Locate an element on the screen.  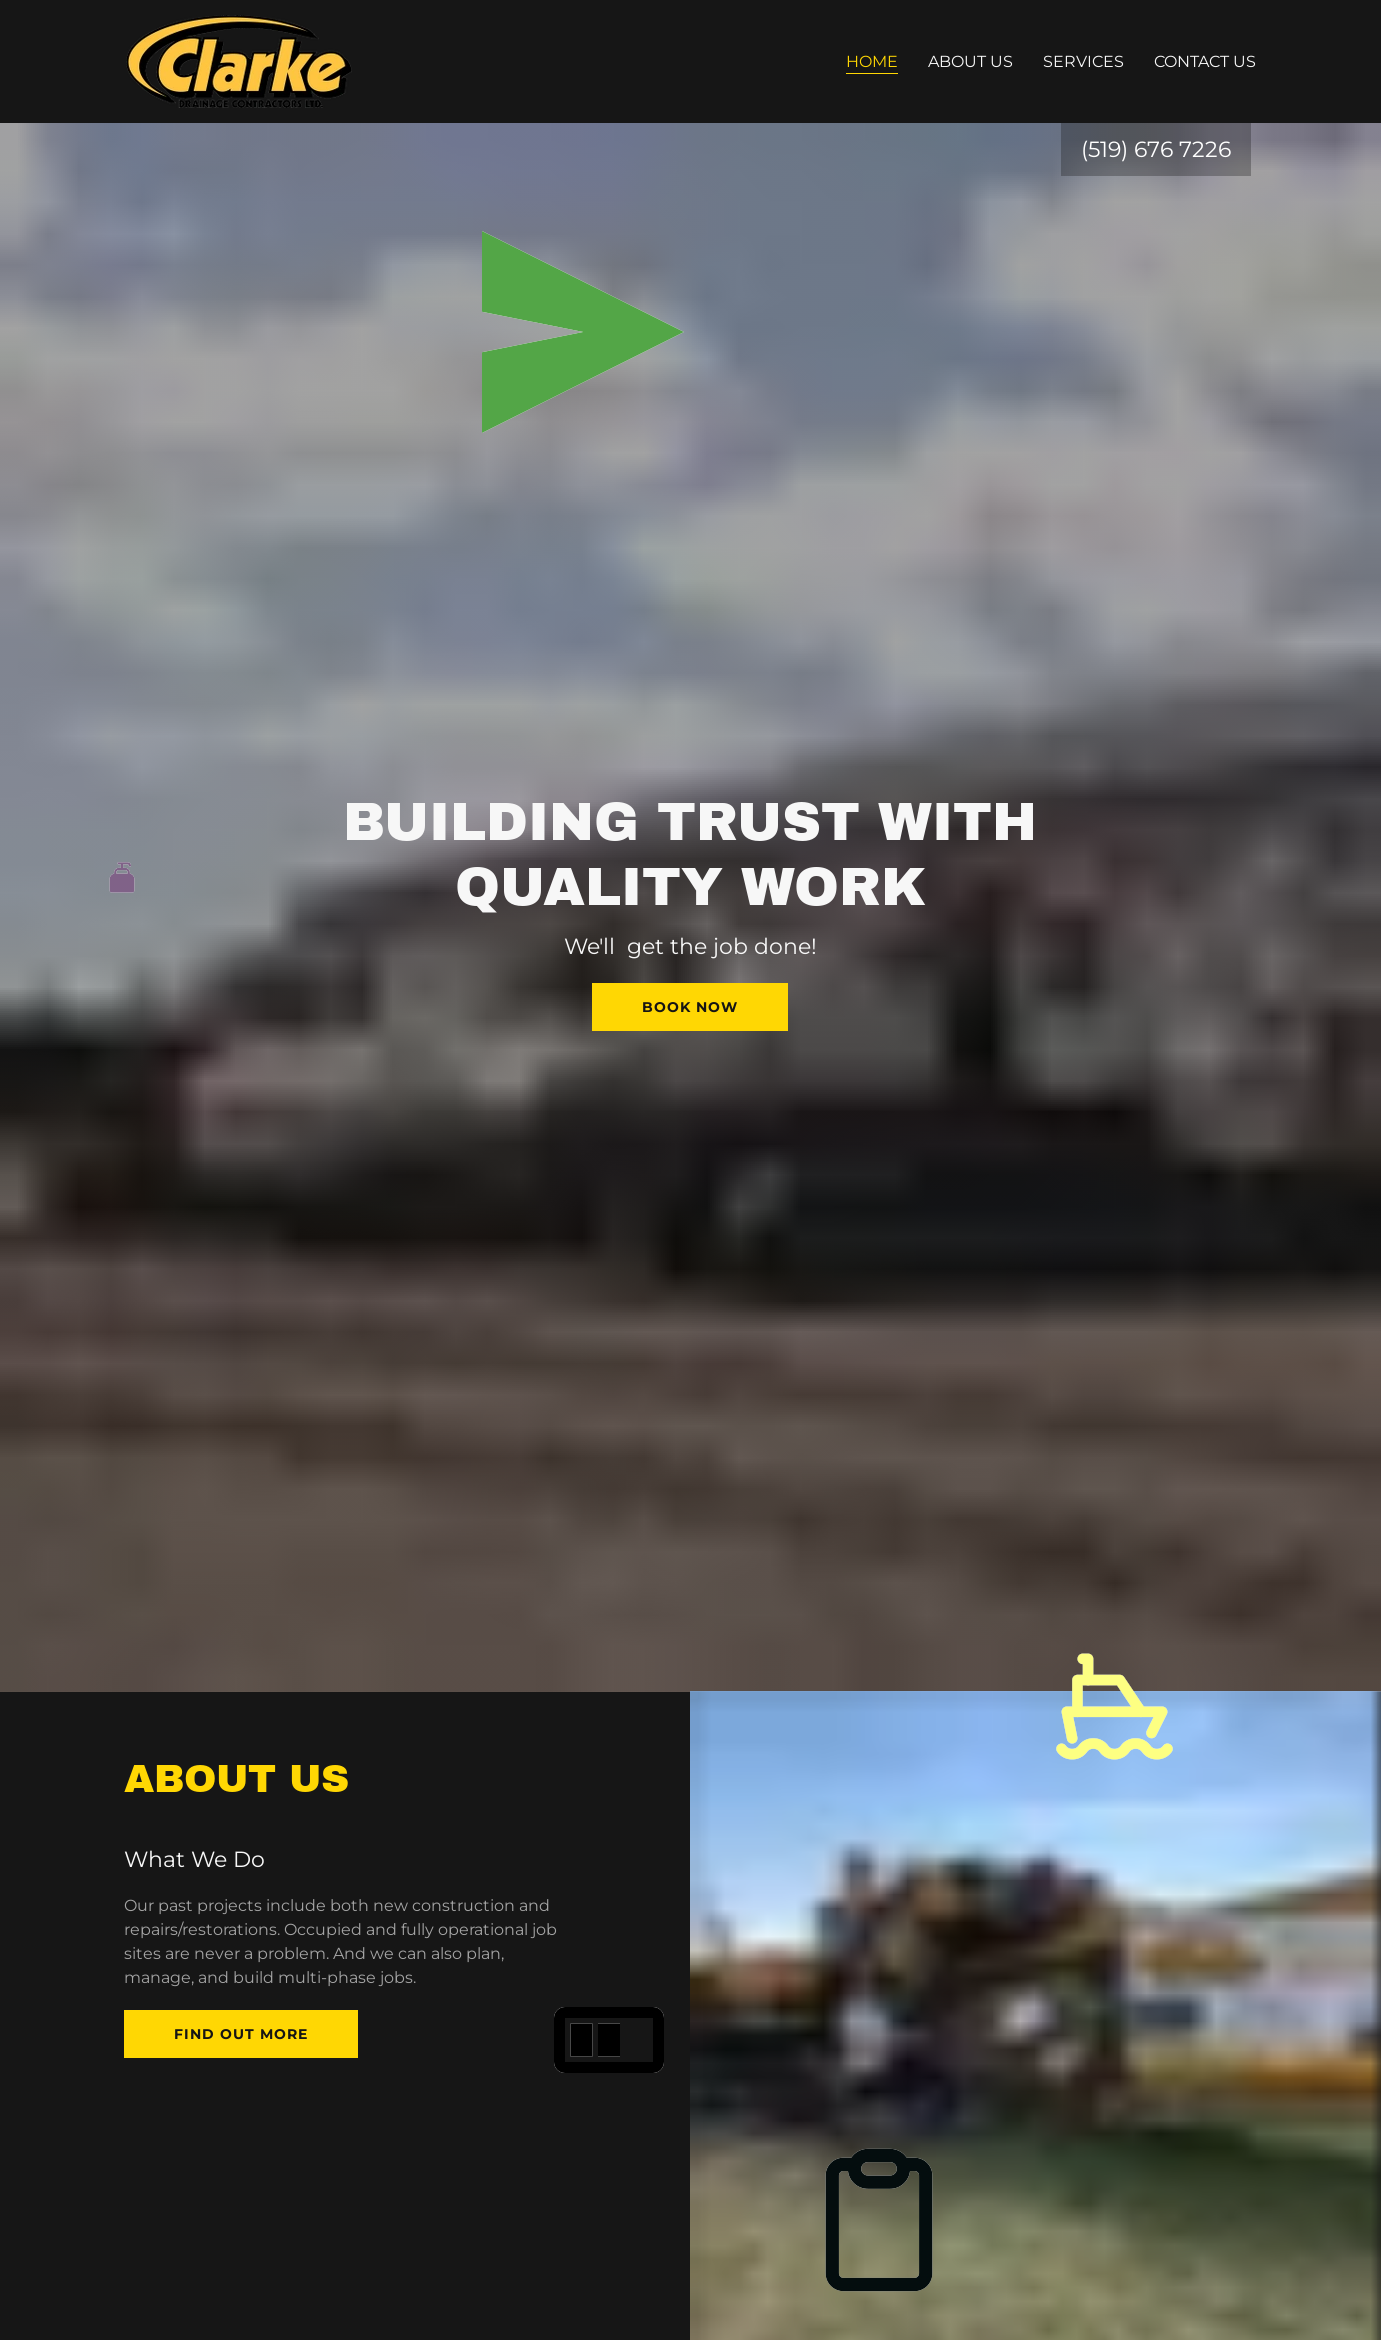
indicates battery at 50% charge is located at coordinates (609, 2040).